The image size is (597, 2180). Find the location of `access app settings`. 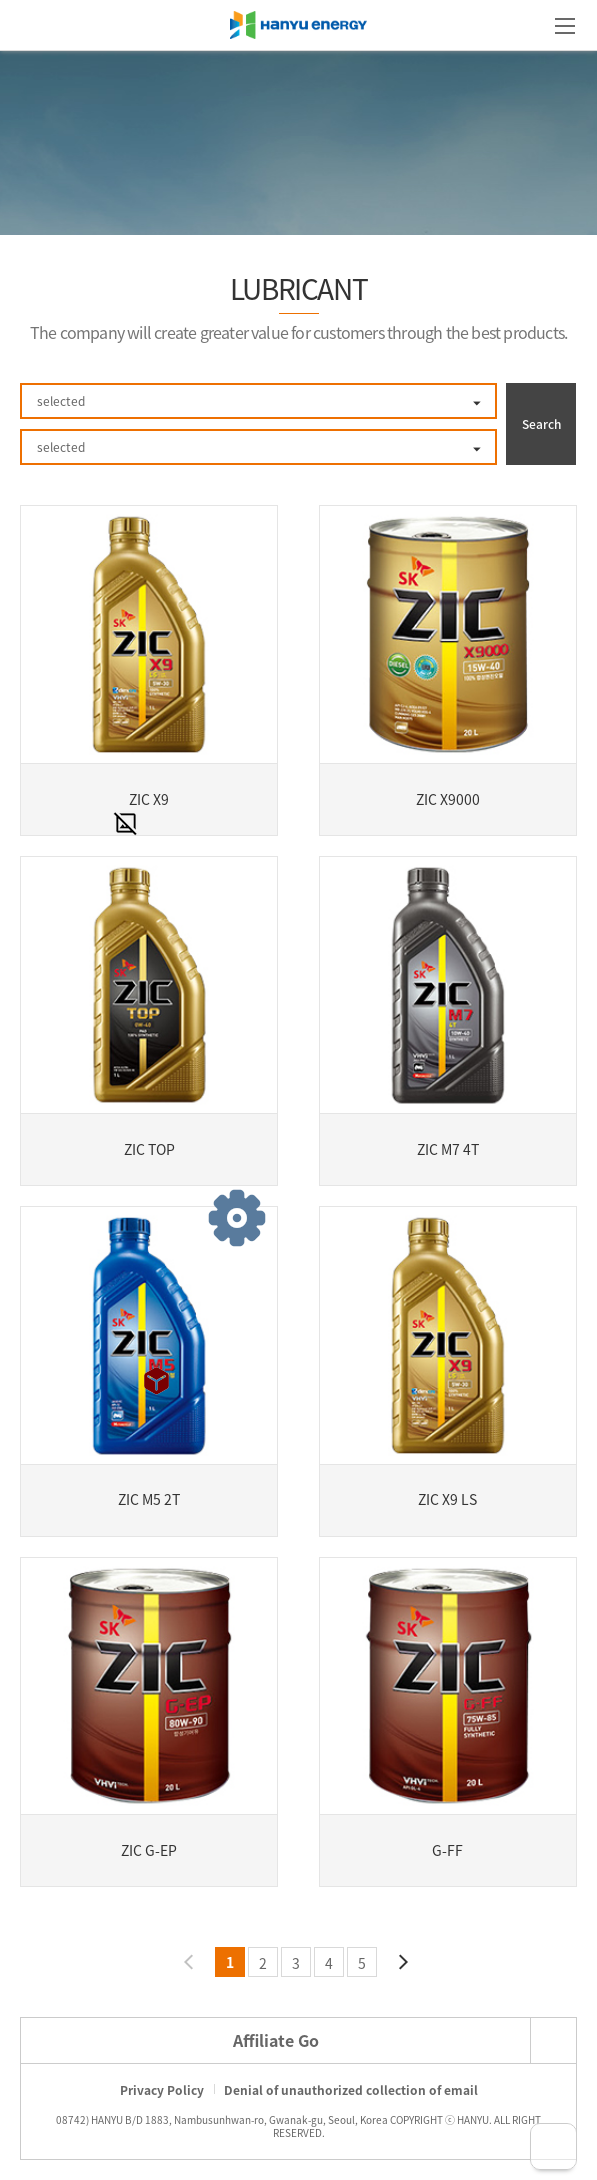

access app settings is located at coordinates (237, 1218).